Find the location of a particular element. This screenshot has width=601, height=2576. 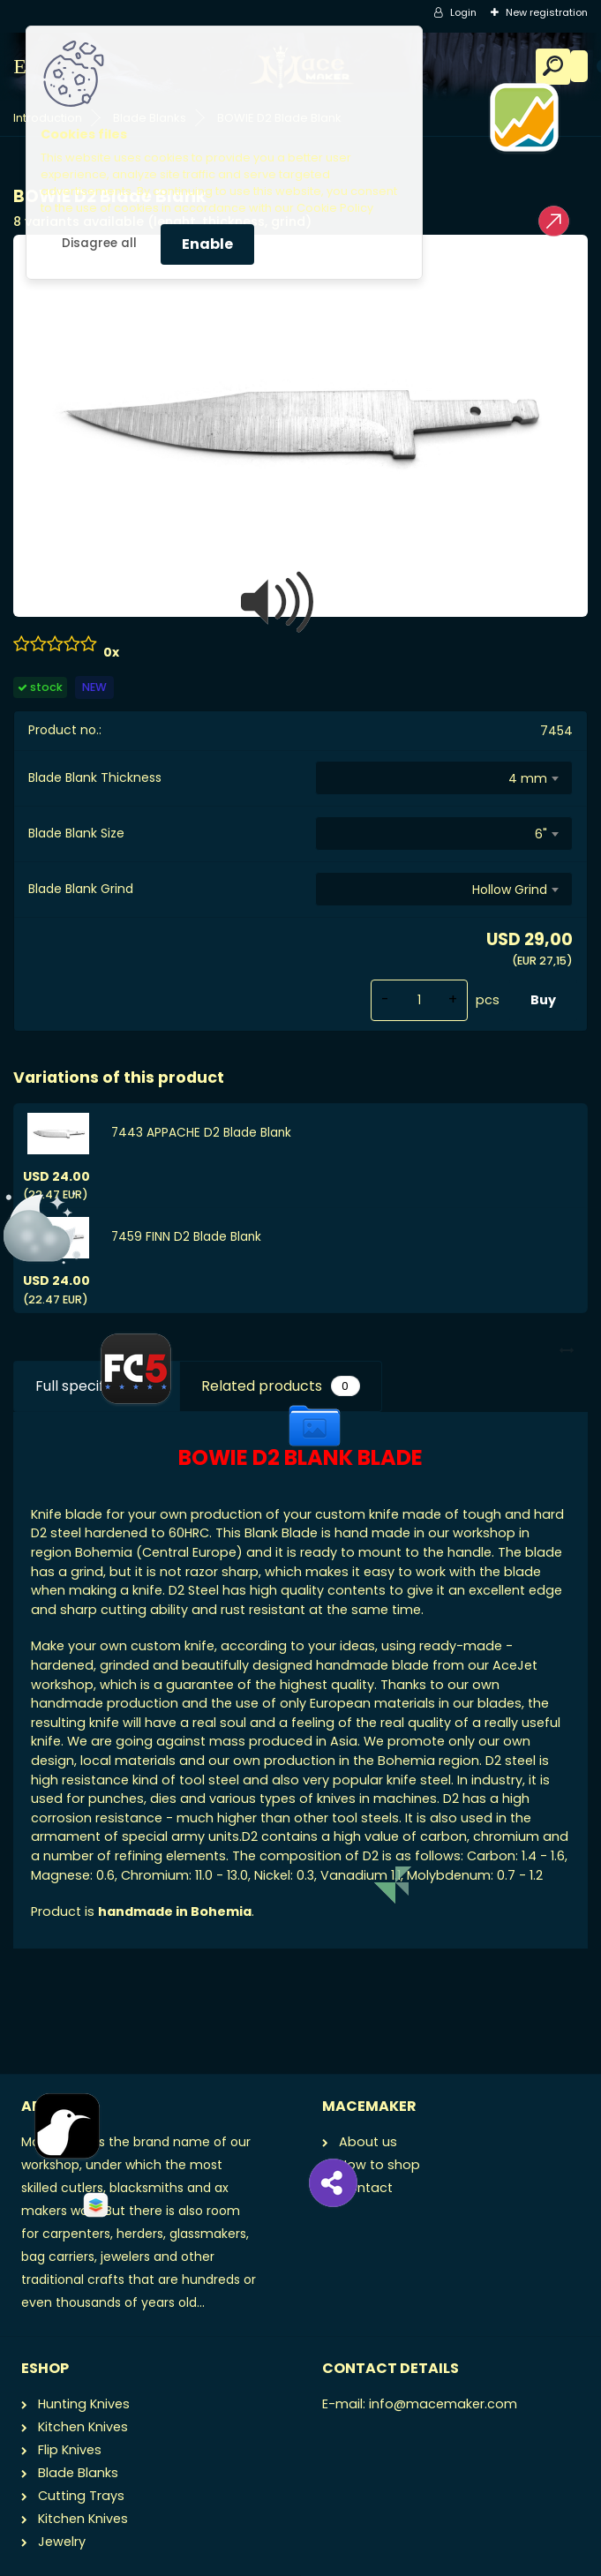

launch far cry 5 game is located at coordinates (136, 1369).